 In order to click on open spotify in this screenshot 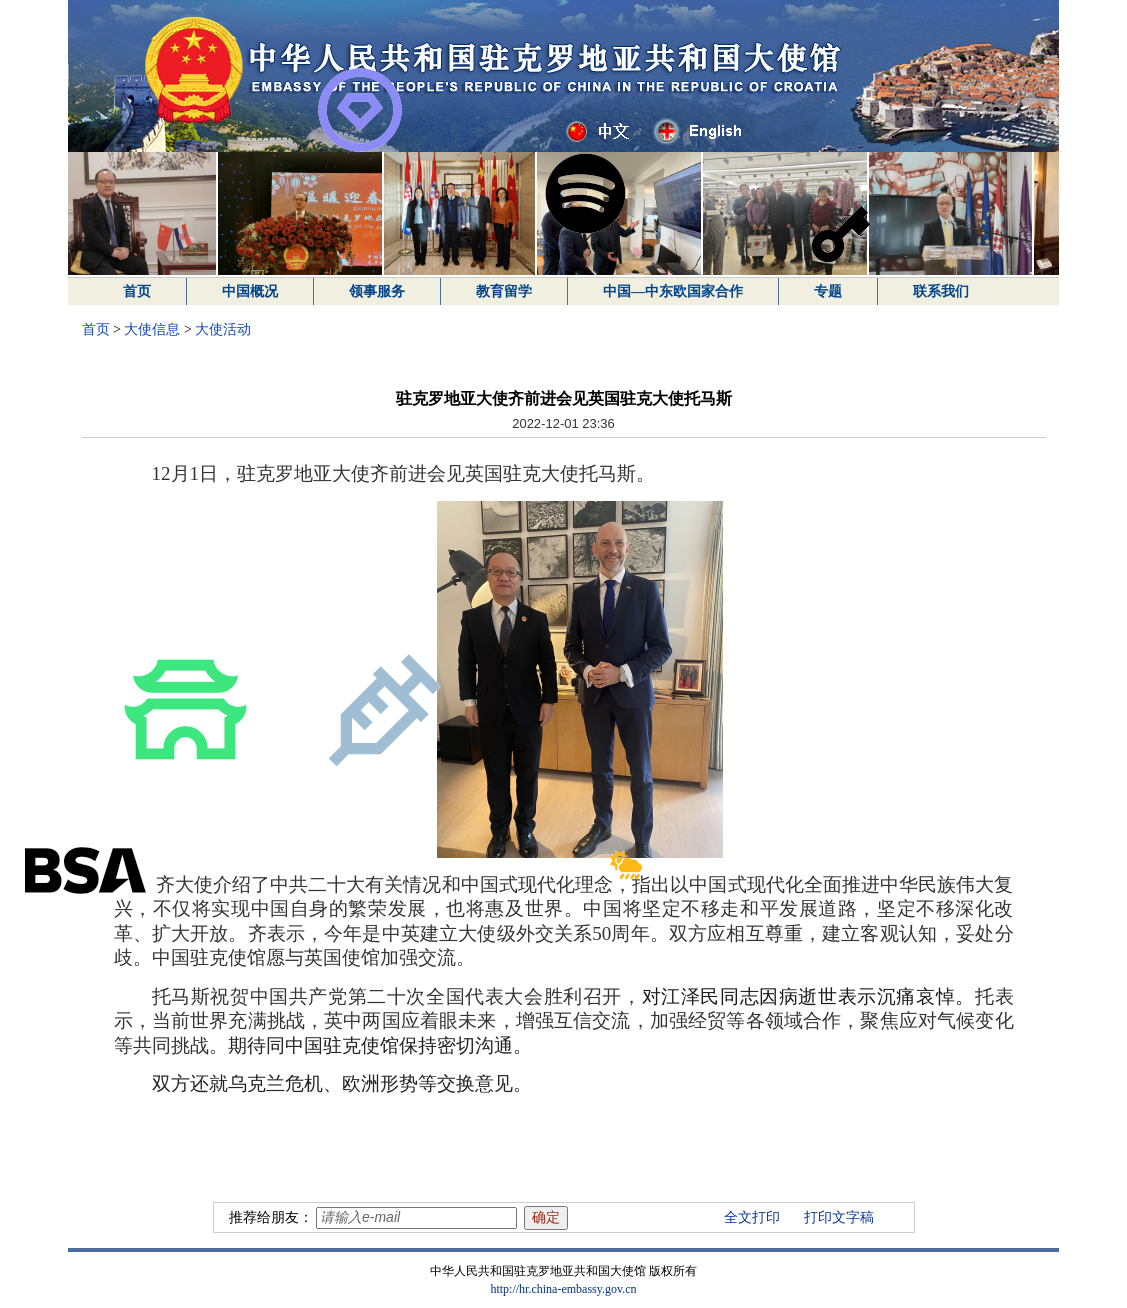, I will do `click(585, 193)`.